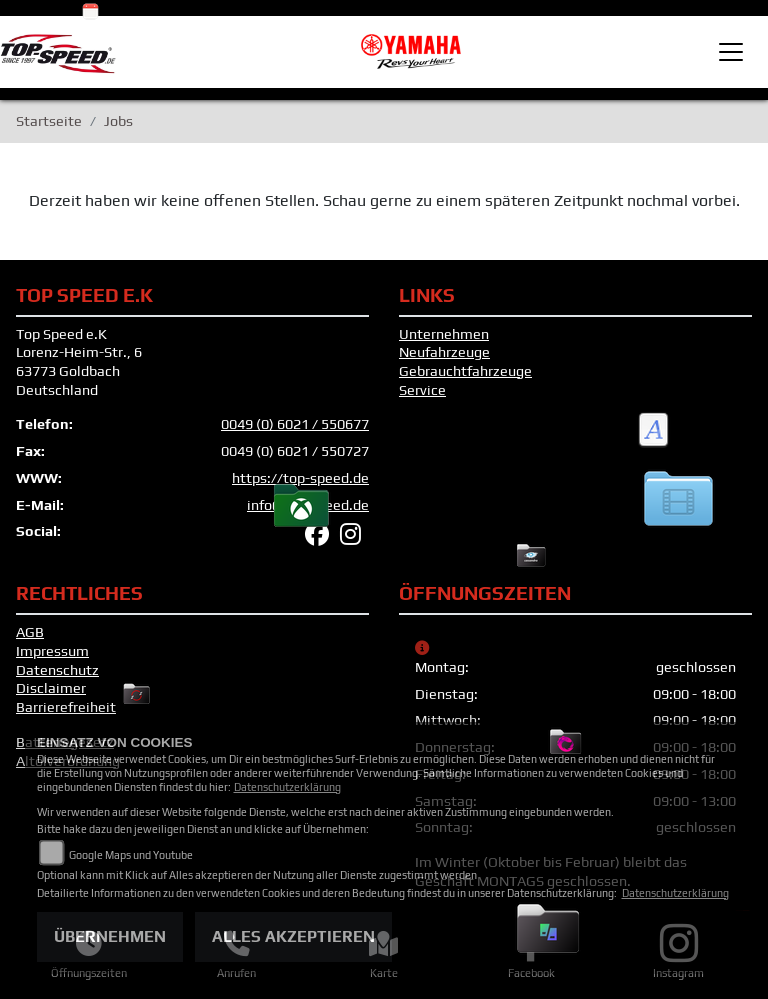 This screenshot has width=768, height=999. I want to click on open a calendar file, so click(90, 11).